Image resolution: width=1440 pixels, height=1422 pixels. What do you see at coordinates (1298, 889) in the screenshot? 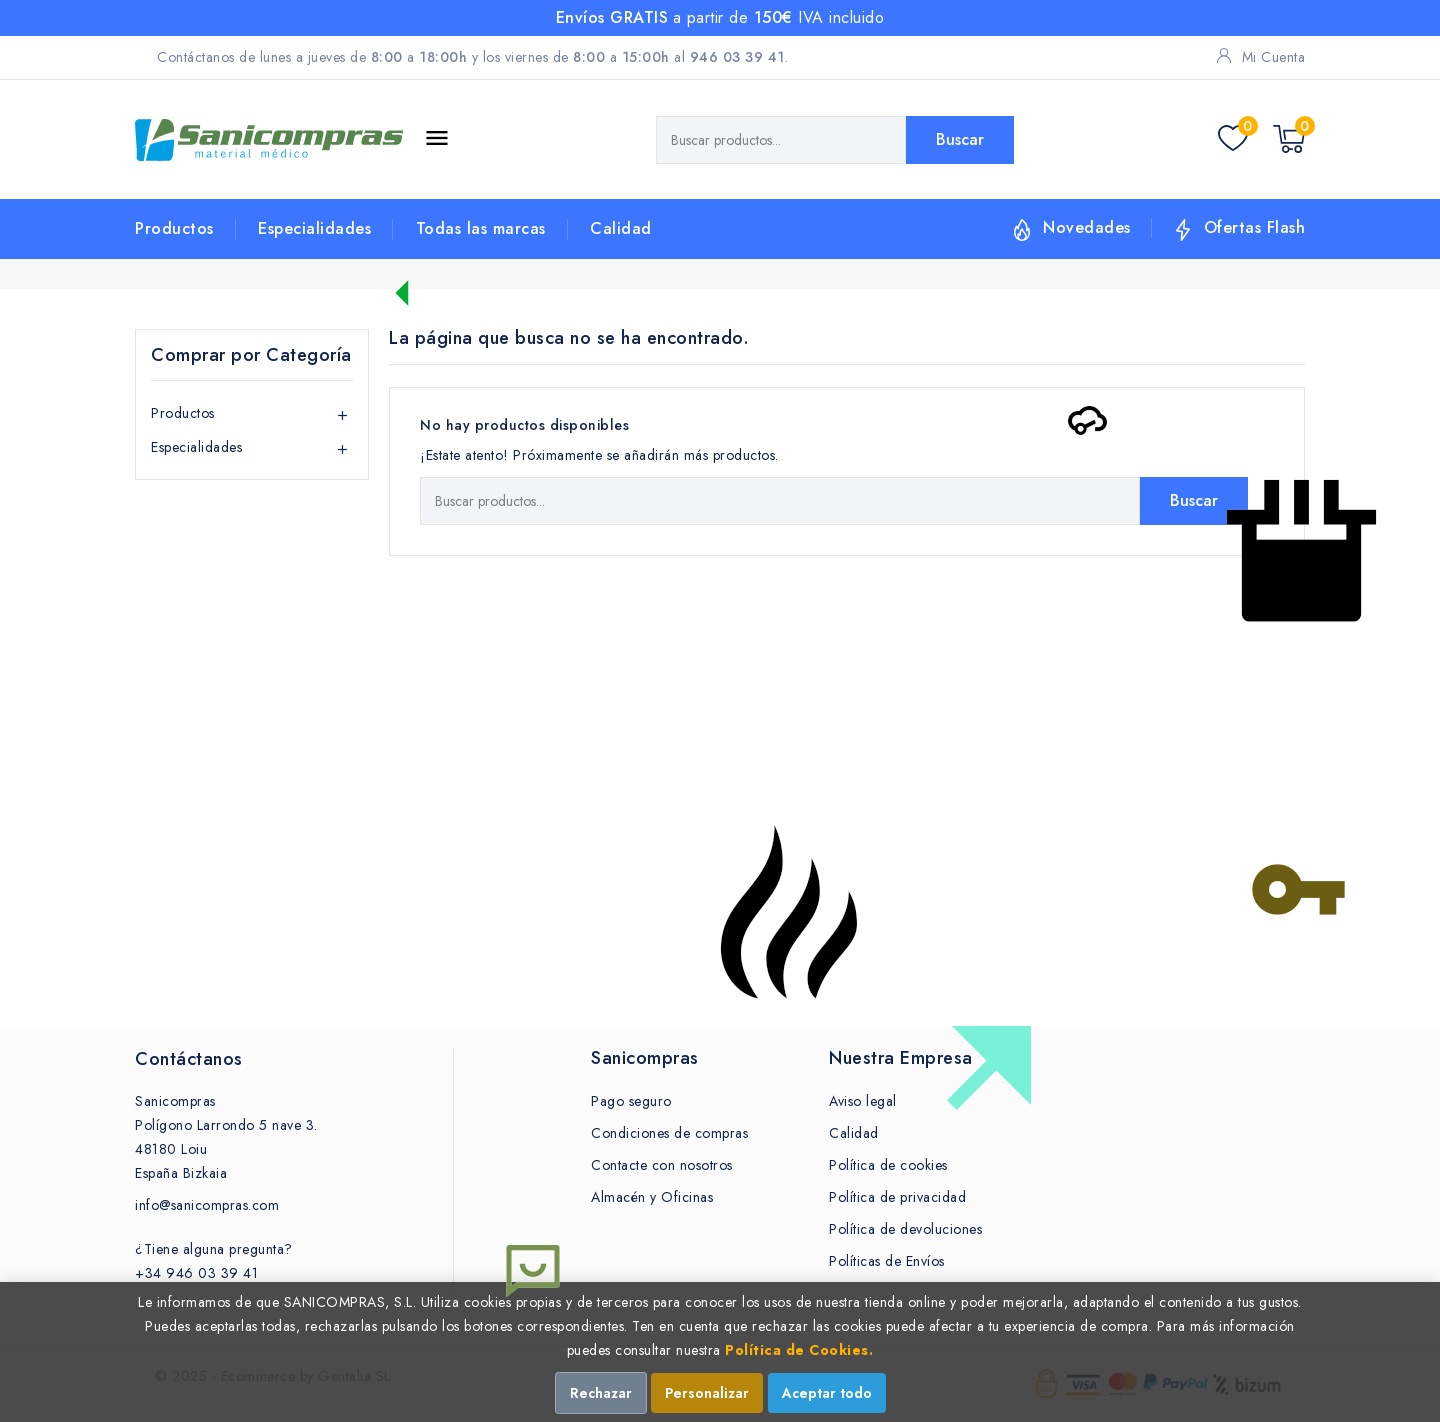
I see `access security or authentication settings` at bounding box center [1298, 889].